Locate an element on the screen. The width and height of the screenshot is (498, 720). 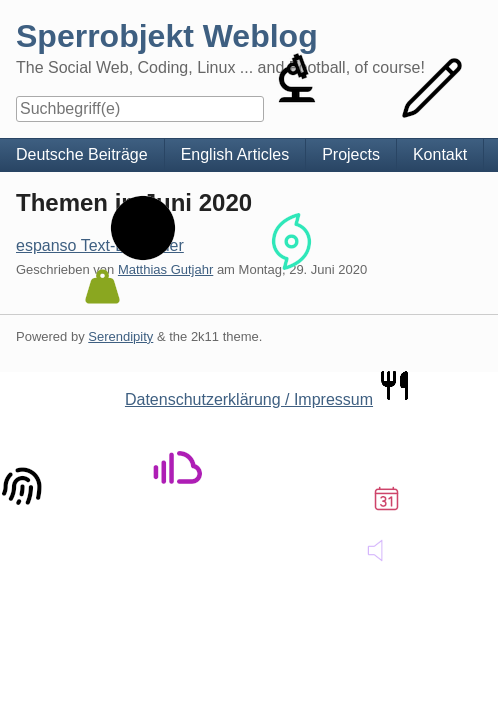
find nearby restaurants is located at coordinates (394, 385).